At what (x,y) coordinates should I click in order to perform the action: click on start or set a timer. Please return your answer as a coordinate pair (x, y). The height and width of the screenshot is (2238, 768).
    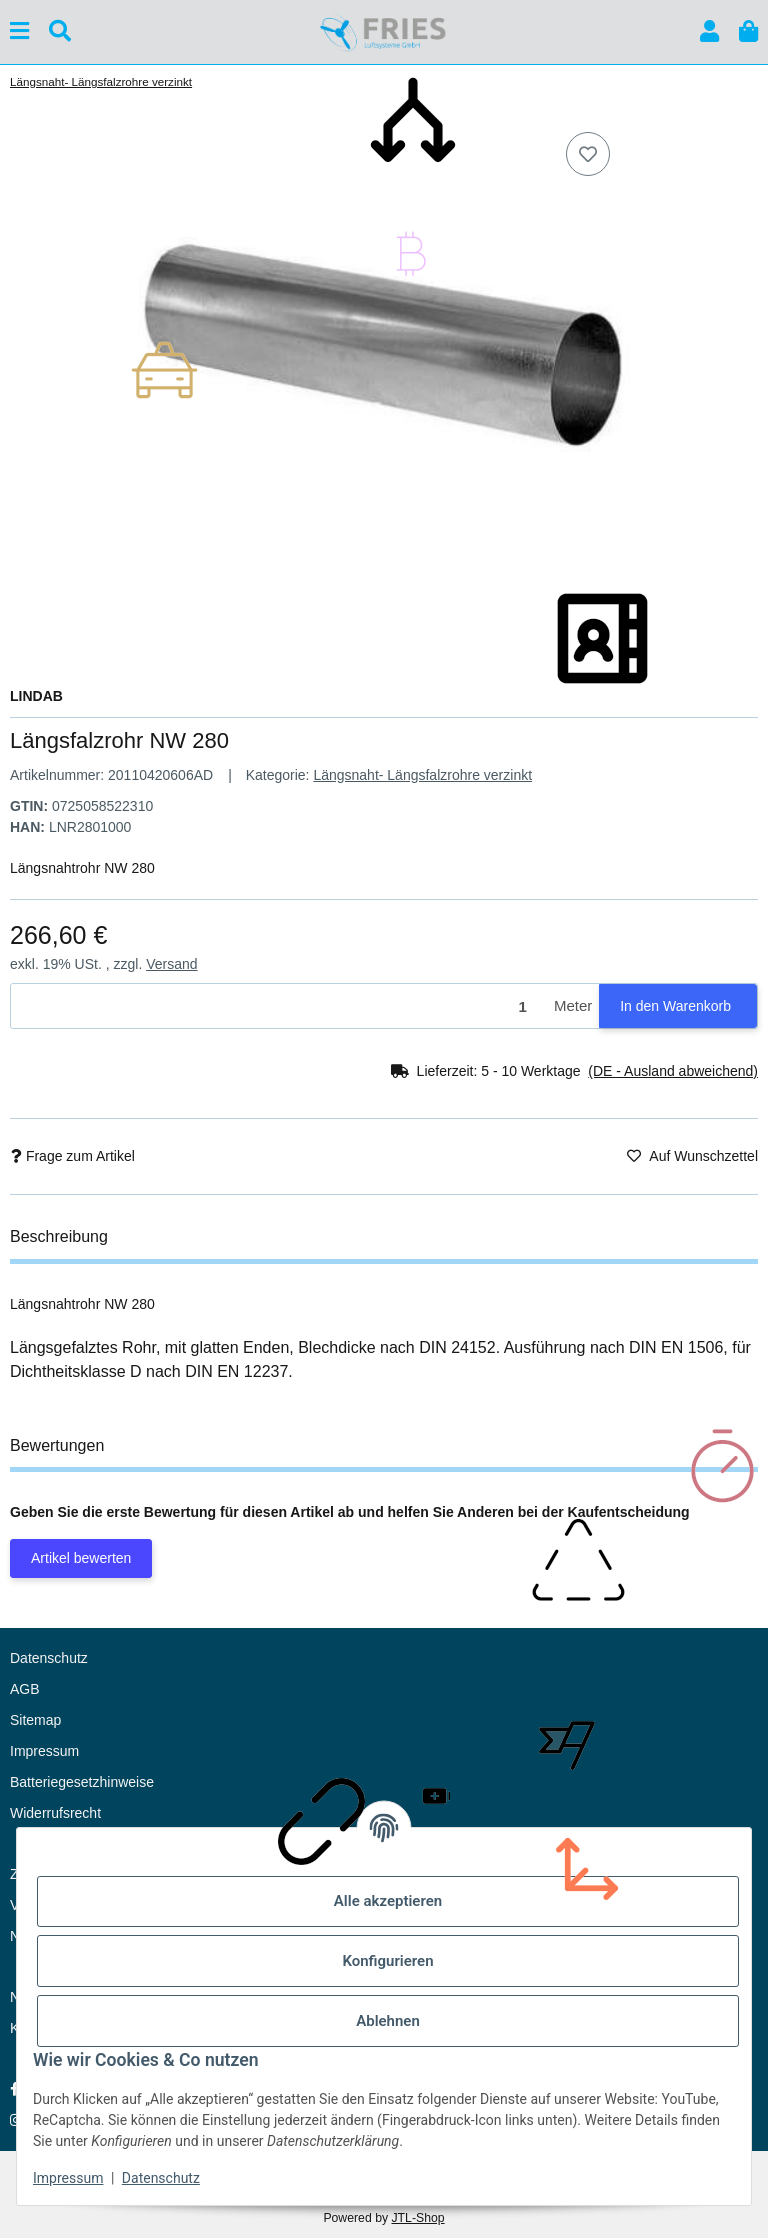
    Looking at the image, I should click on (722, 1468).